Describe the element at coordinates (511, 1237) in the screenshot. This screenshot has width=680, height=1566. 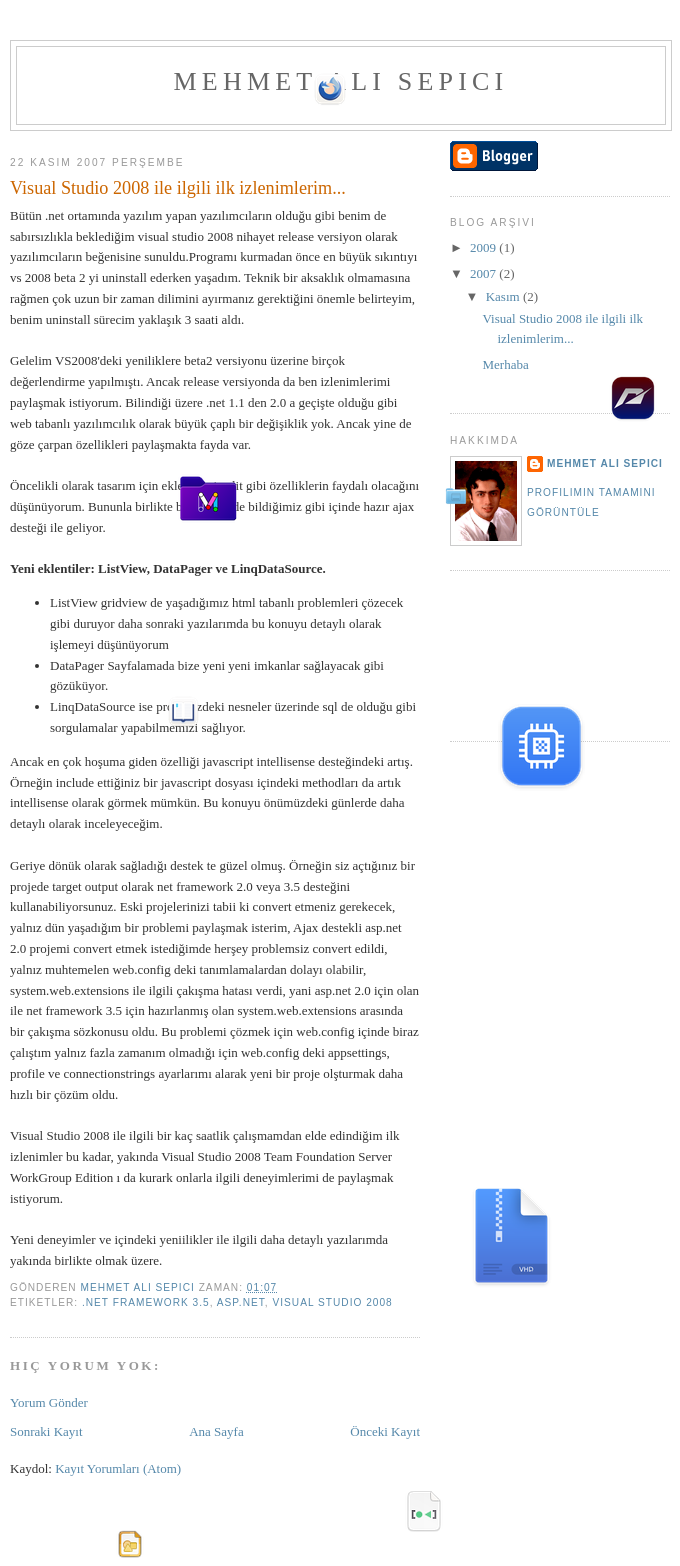
I see `a virtualbox virtual hard disk file` at that location.